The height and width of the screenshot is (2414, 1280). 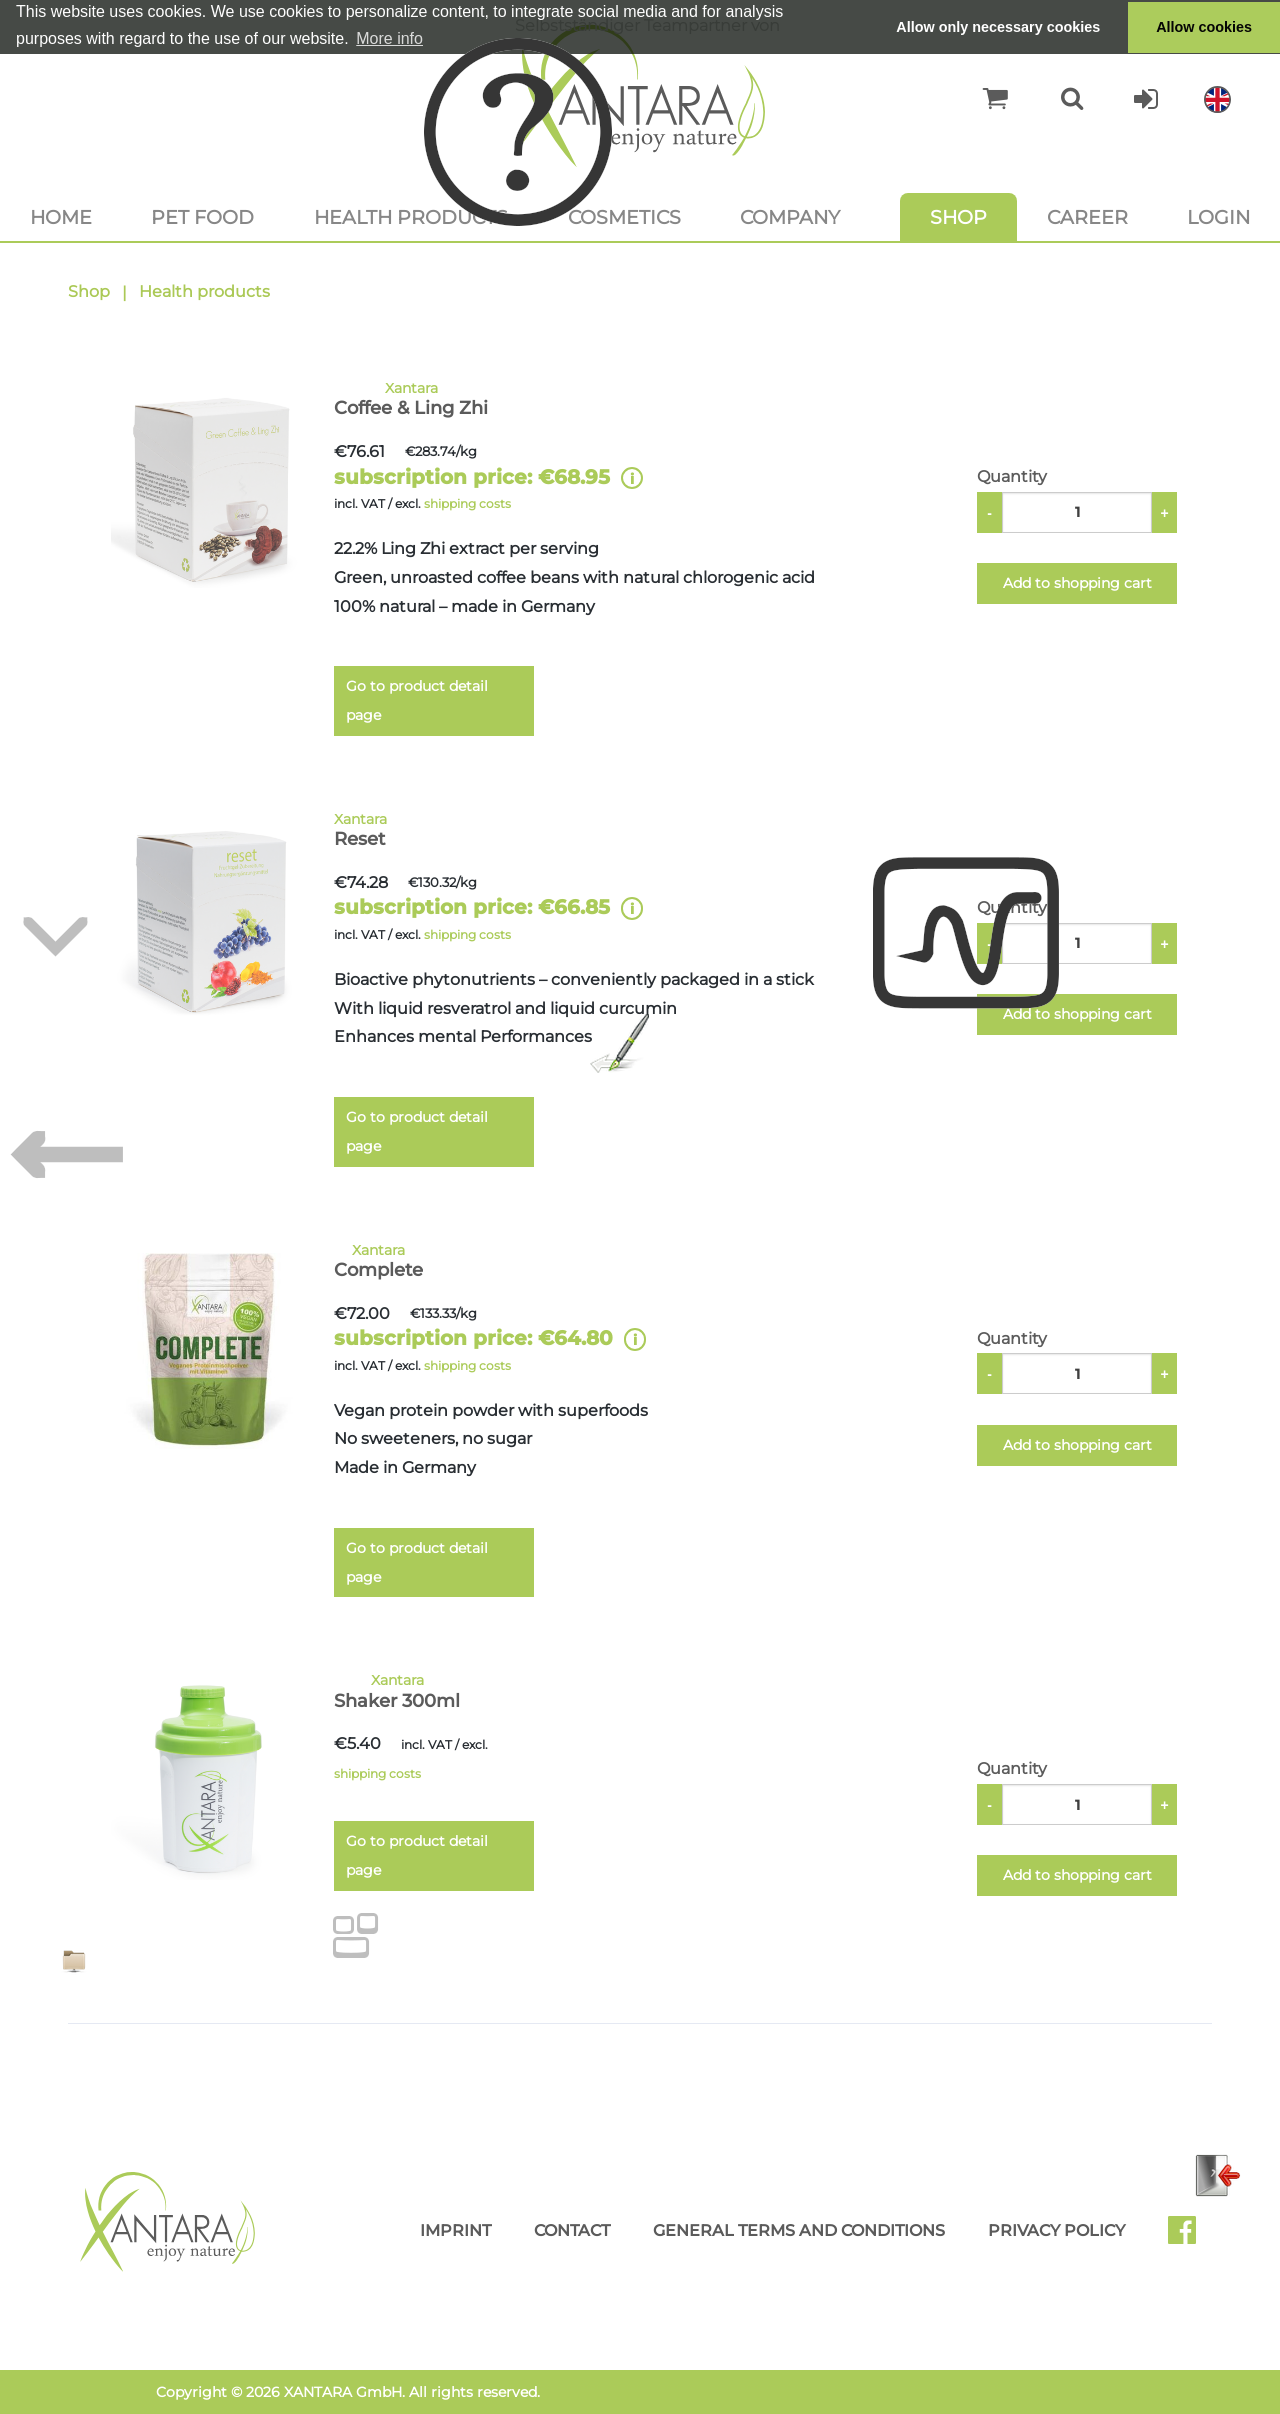 I want to click on access files stored on a remote server, so click(x=74, y=1962).